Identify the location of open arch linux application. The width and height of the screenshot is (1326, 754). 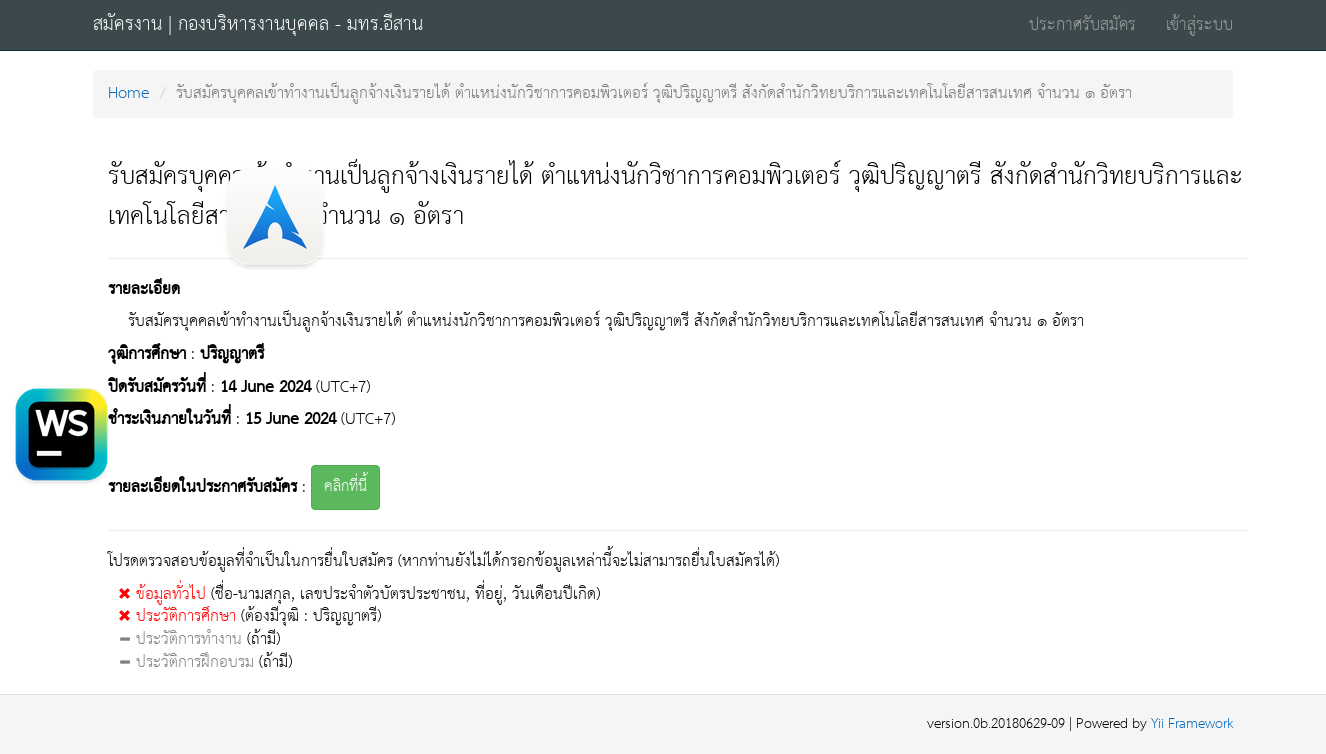
(275, 217).